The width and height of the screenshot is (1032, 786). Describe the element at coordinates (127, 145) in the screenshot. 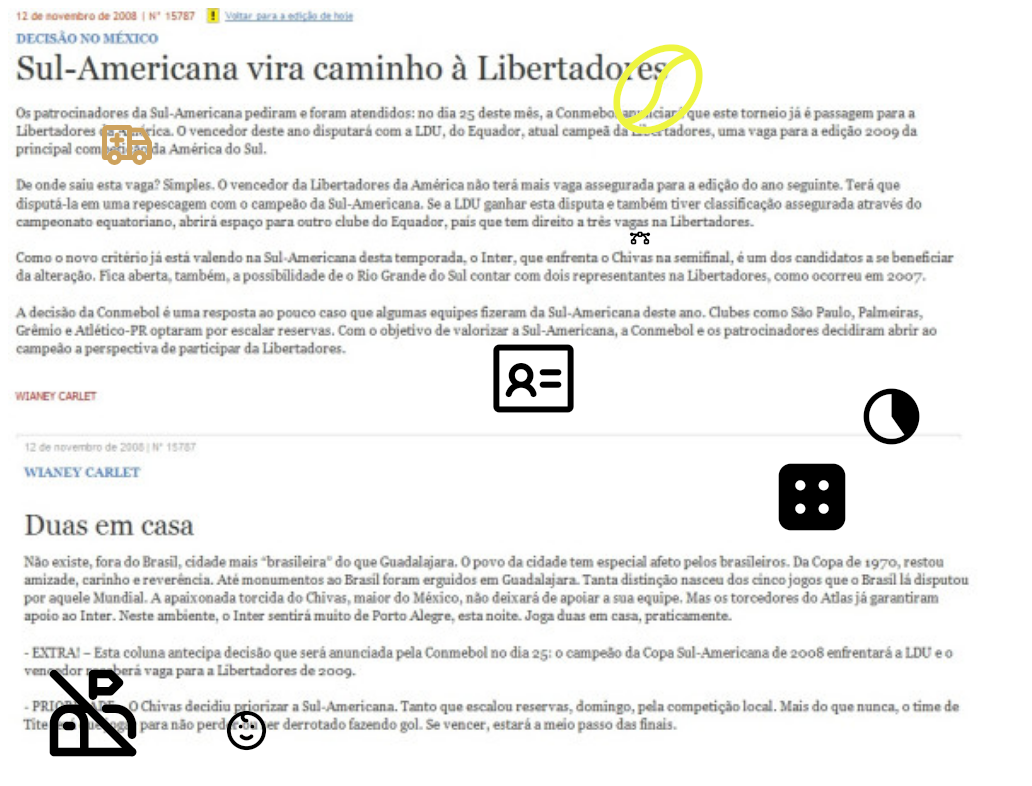

I see `request emergency medical services` at that location.